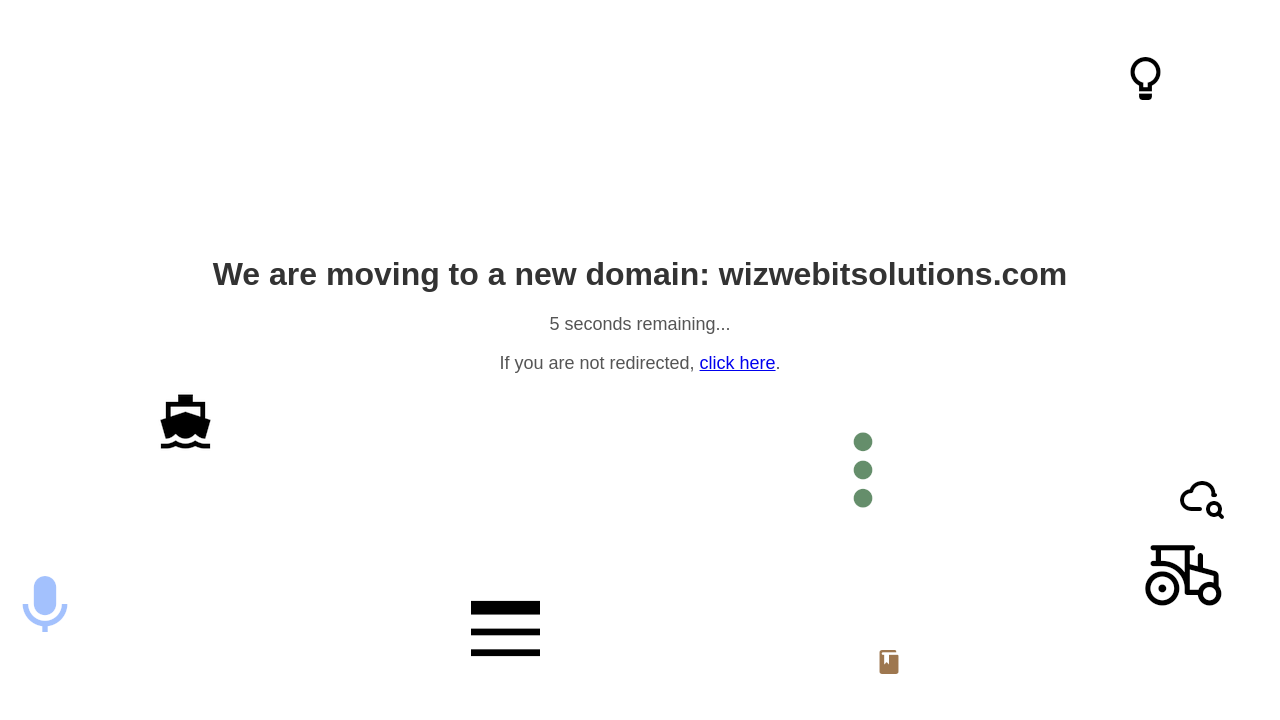 Image resolution: width=1280 pixels, height=720 pixels. What do you see at coordinates (1145, 78) in the screenshot?
I see `access tips or helpful suggestions` at bounding box center [1145, 78].